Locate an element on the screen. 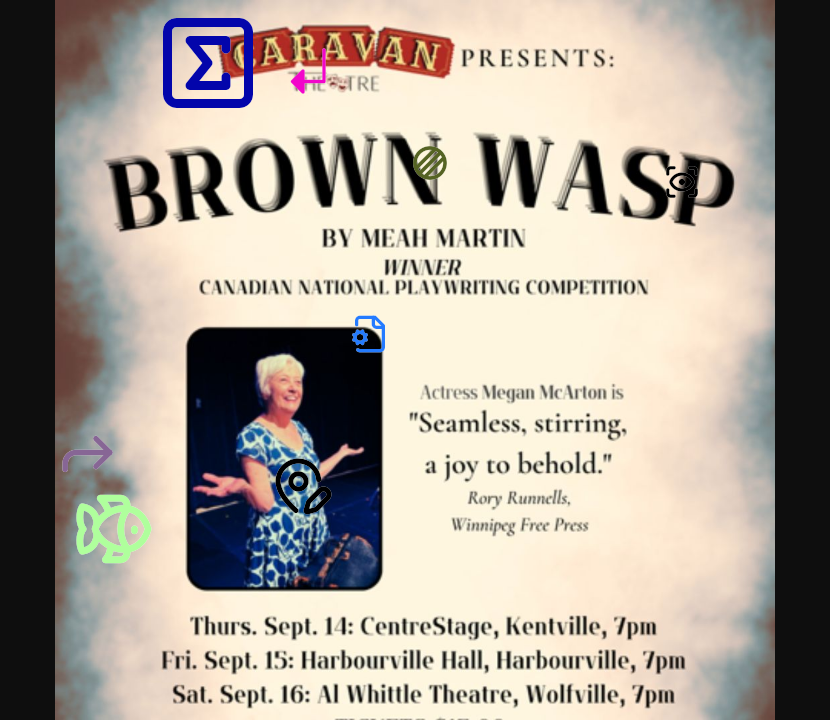  edit a saved location is located at coordinates (303, 486).